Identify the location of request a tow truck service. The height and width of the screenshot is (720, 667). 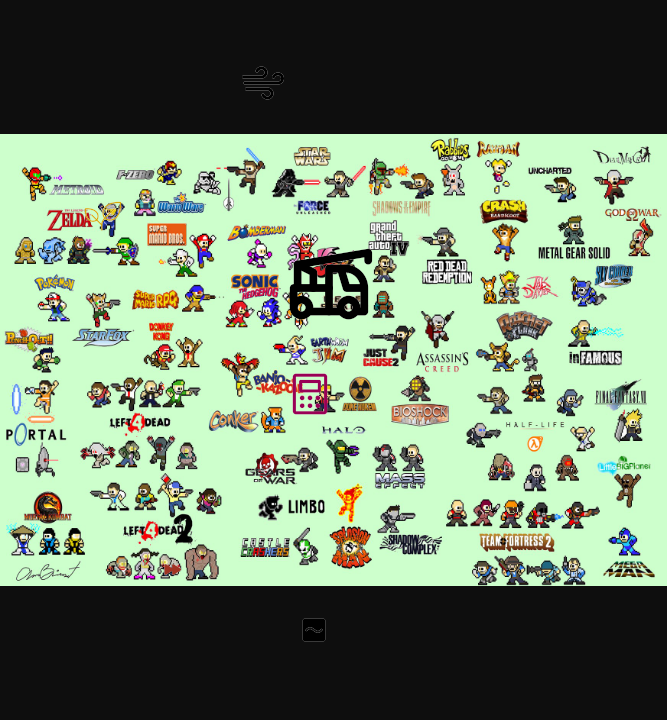
(329, 288).